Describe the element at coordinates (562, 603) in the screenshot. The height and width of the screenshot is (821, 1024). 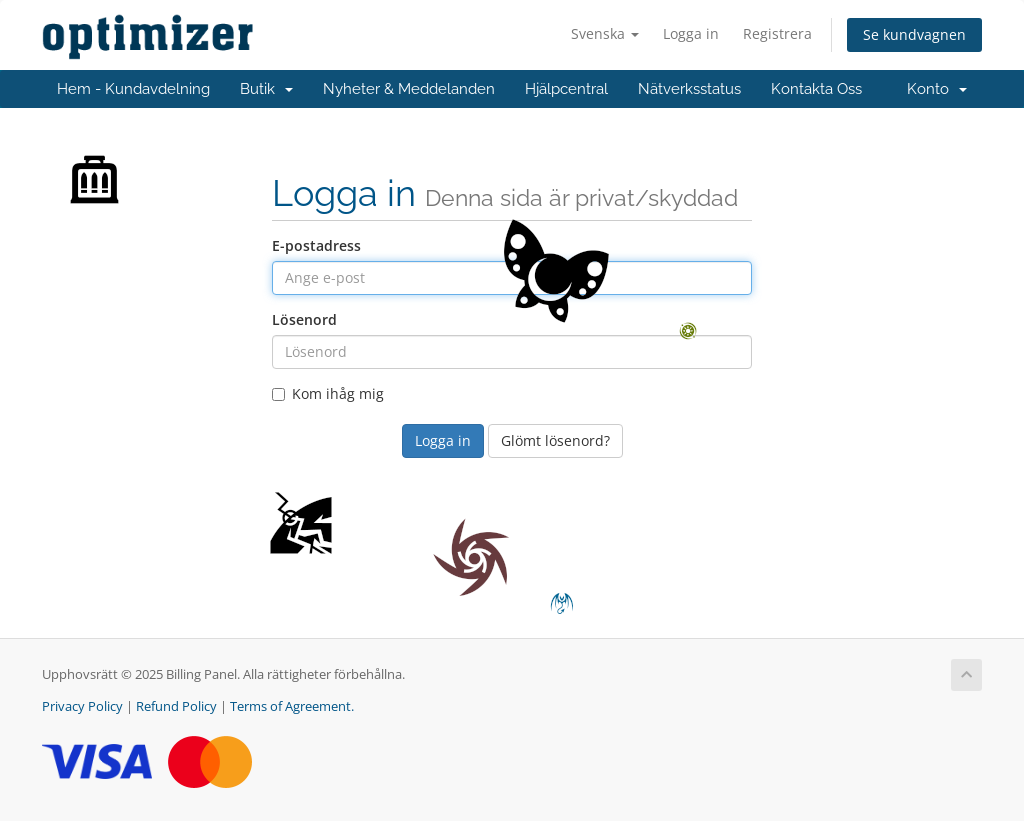
I see `represents a villain or enemy character in a game` at that location.